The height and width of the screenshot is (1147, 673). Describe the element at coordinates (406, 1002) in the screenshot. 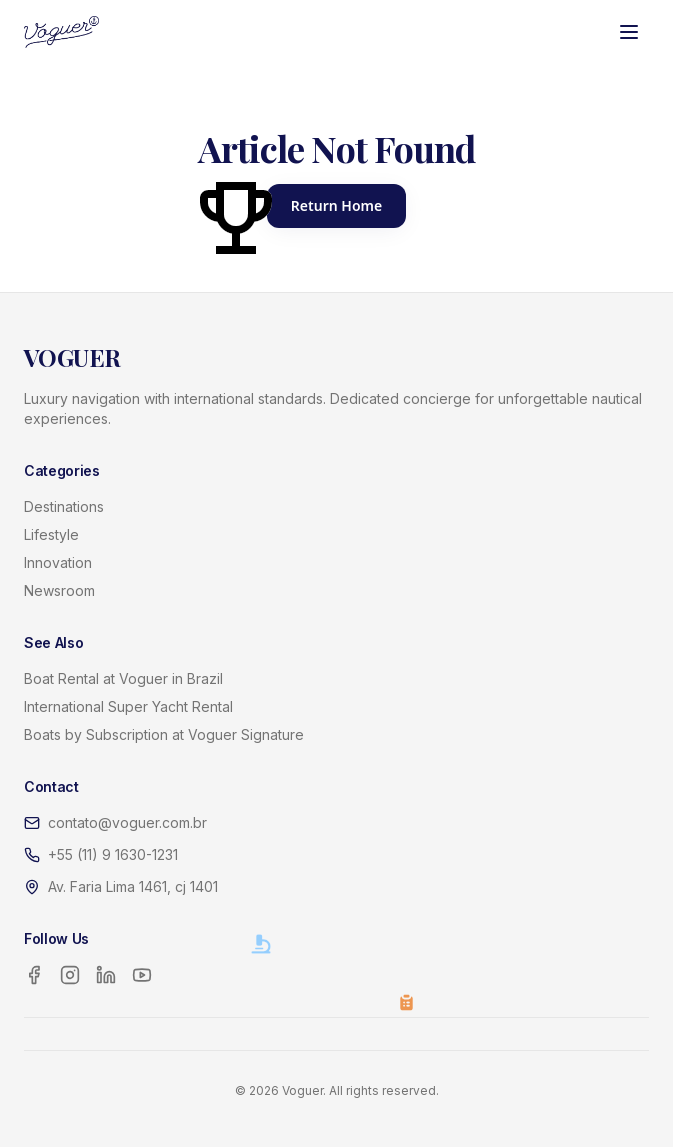

I see `view task list or checklist` at that location.